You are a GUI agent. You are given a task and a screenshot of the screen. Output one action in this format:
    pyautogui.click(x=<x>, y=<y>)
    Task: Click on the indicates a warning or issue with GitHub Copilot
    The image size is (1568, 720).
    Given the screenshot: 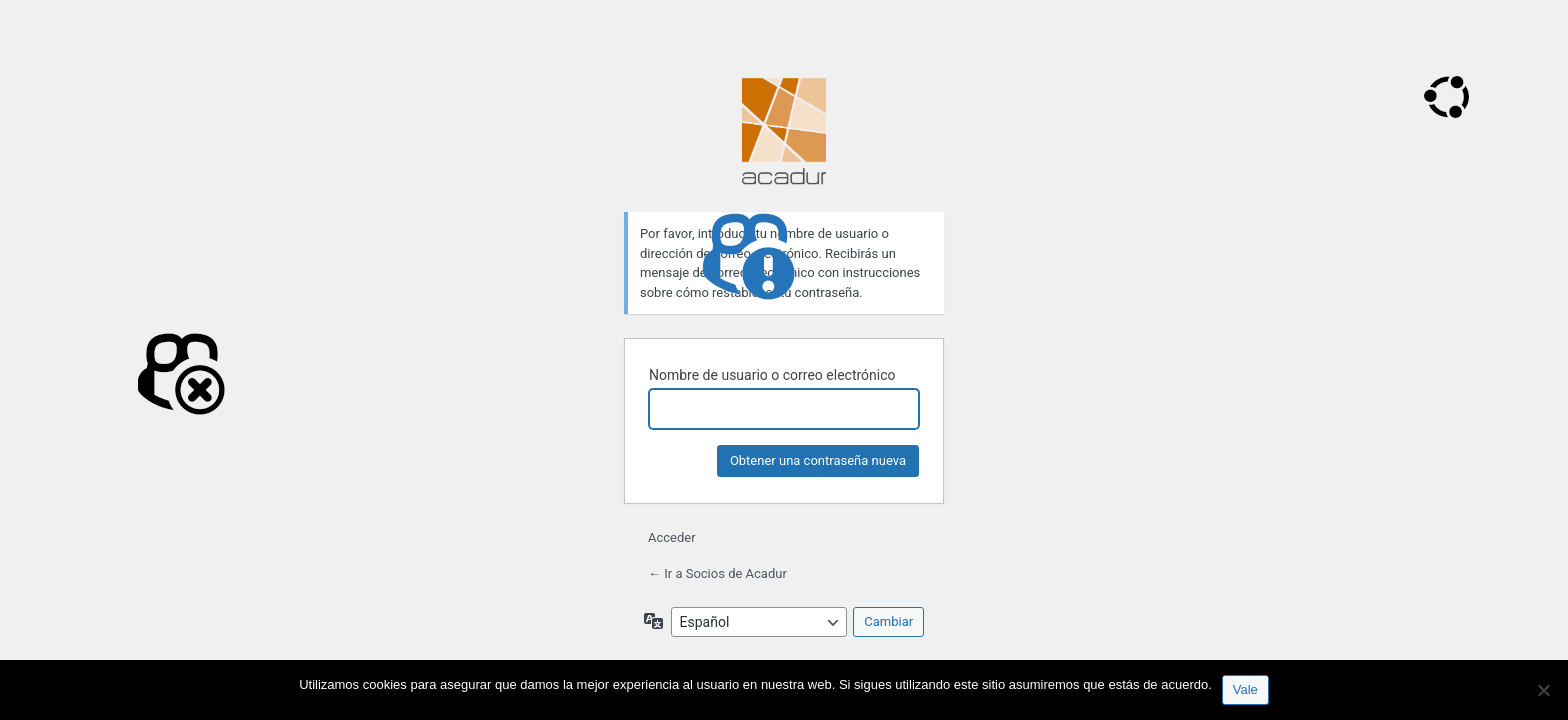 What is the action you would take?
    pyautogui.click(x=749, y=254)
    